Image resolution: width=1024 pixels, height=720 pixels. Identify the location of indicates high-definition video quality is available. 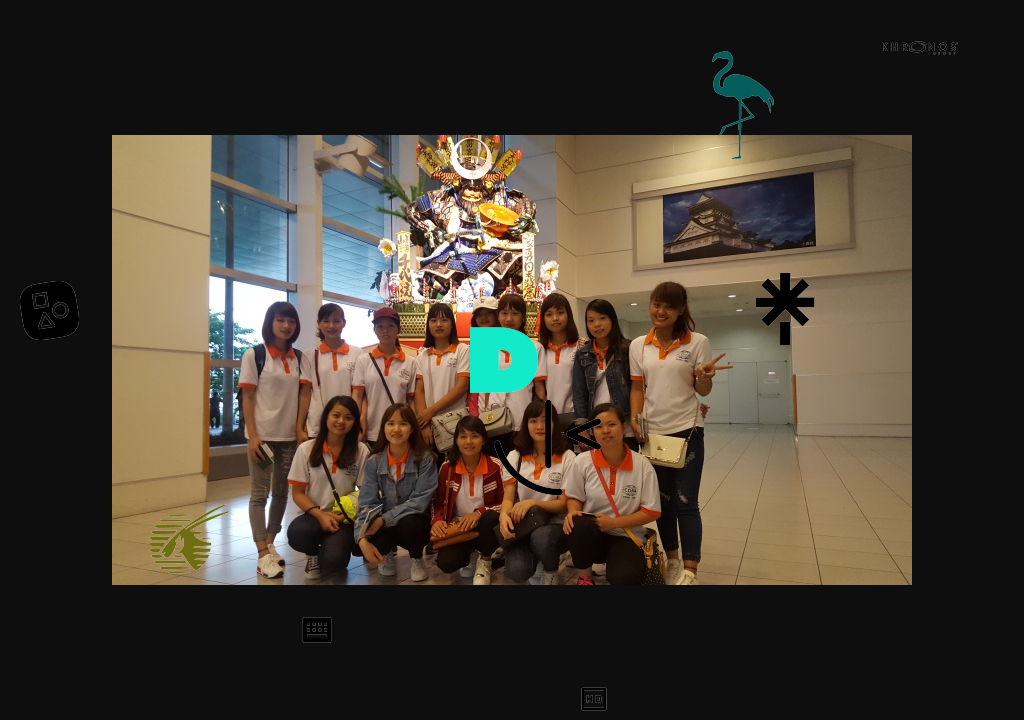
(594, 699).